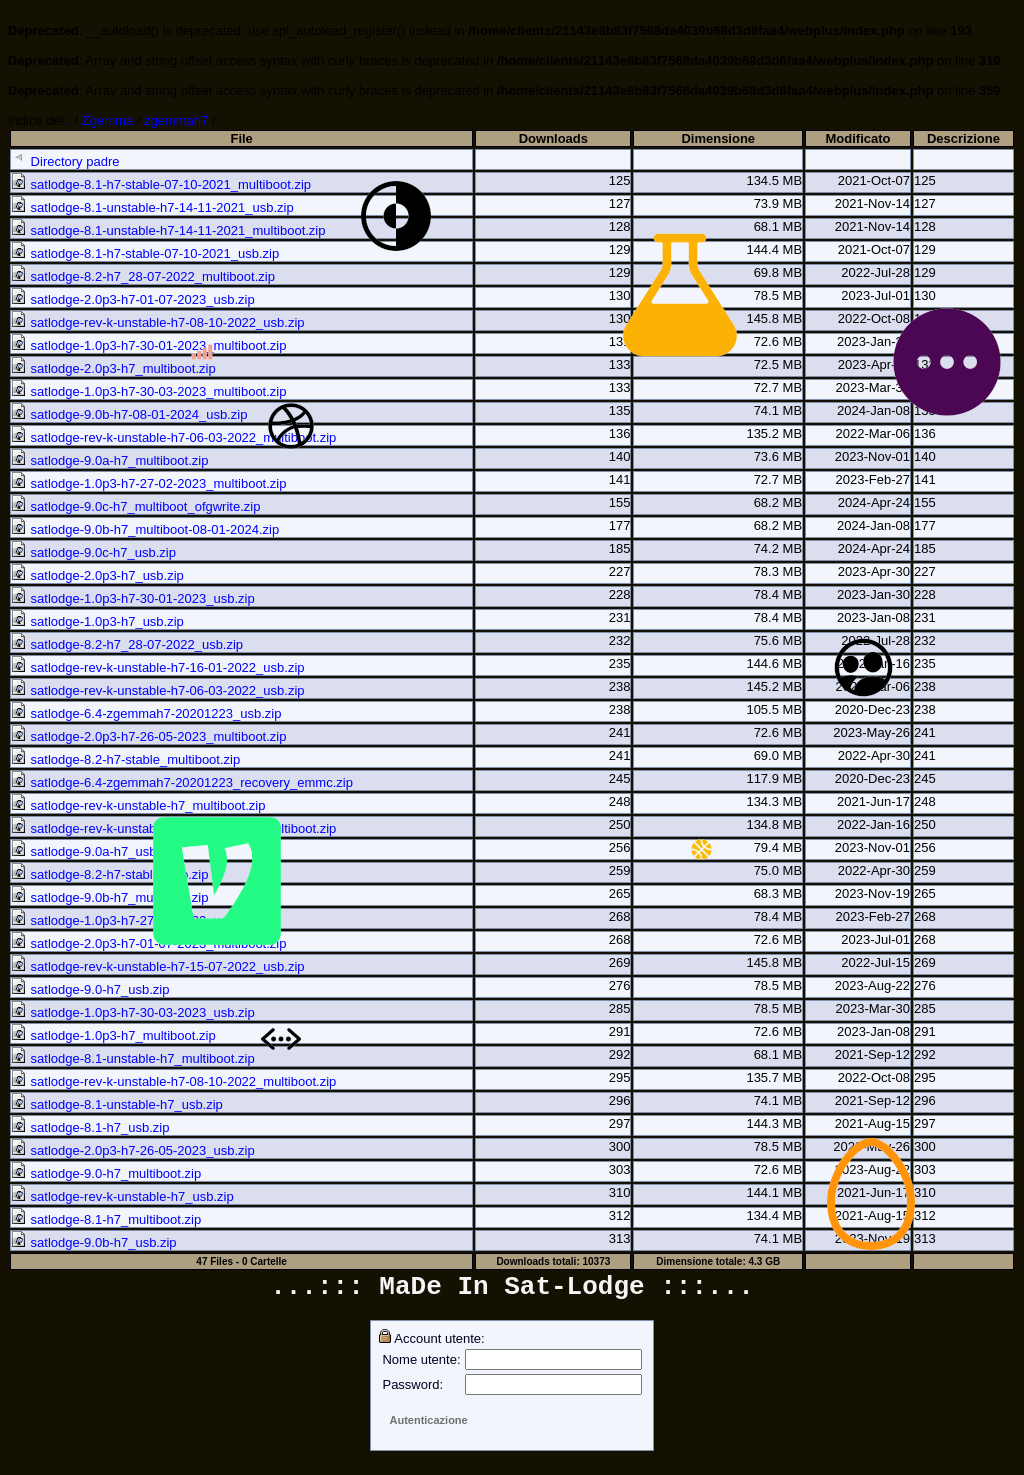  Describe the element at coordinates (281, 1039) in the screenshot. I see `code is currently processing or compiling` at that location.